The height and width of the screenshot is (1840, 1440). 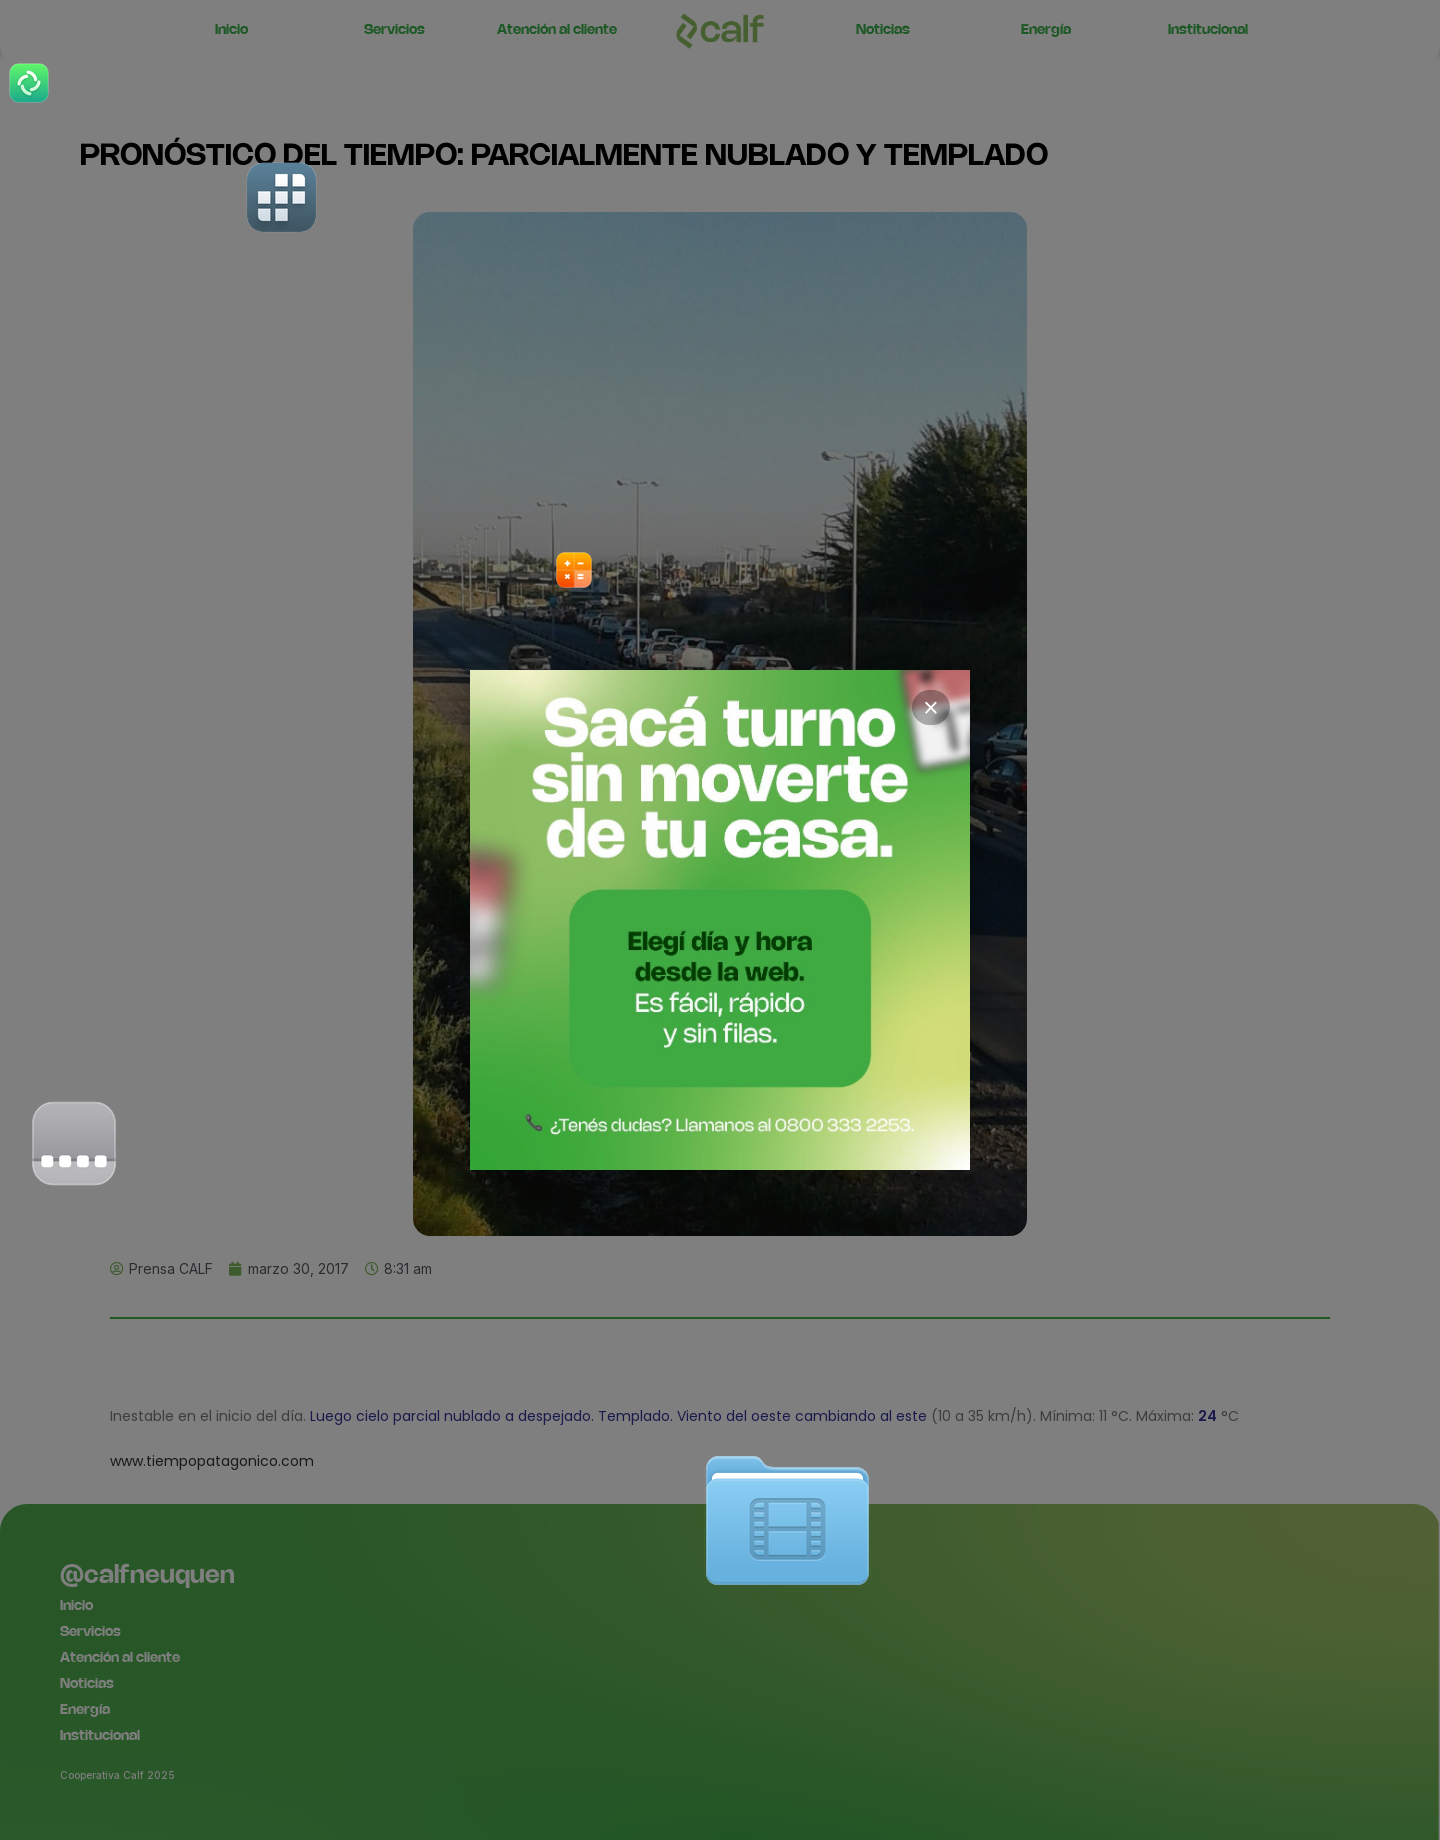 What do you see at coordinates (787, 1520) in the screenshot?
I see `open your videos folder` at bounding box center [787, 1520].